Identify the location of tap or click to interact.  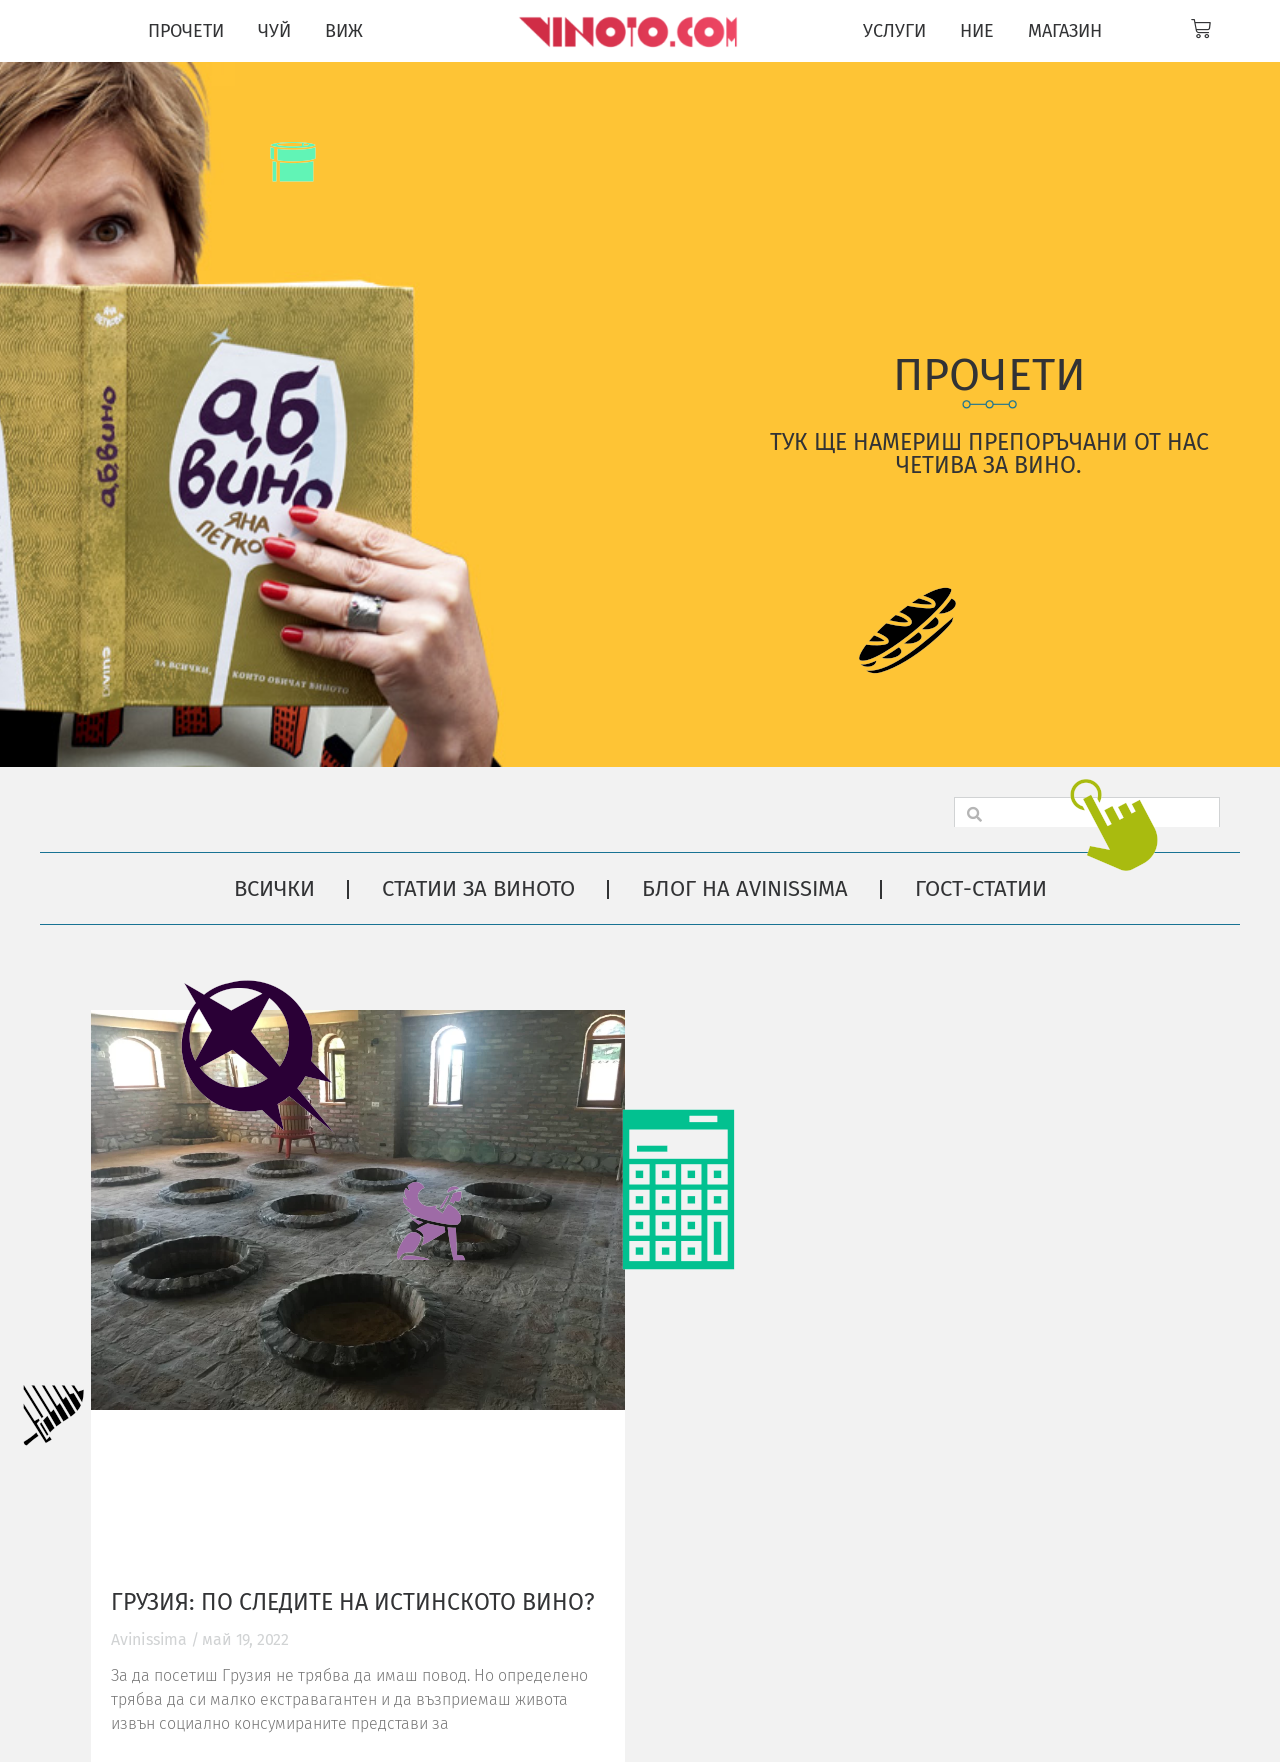
(1114, 825).